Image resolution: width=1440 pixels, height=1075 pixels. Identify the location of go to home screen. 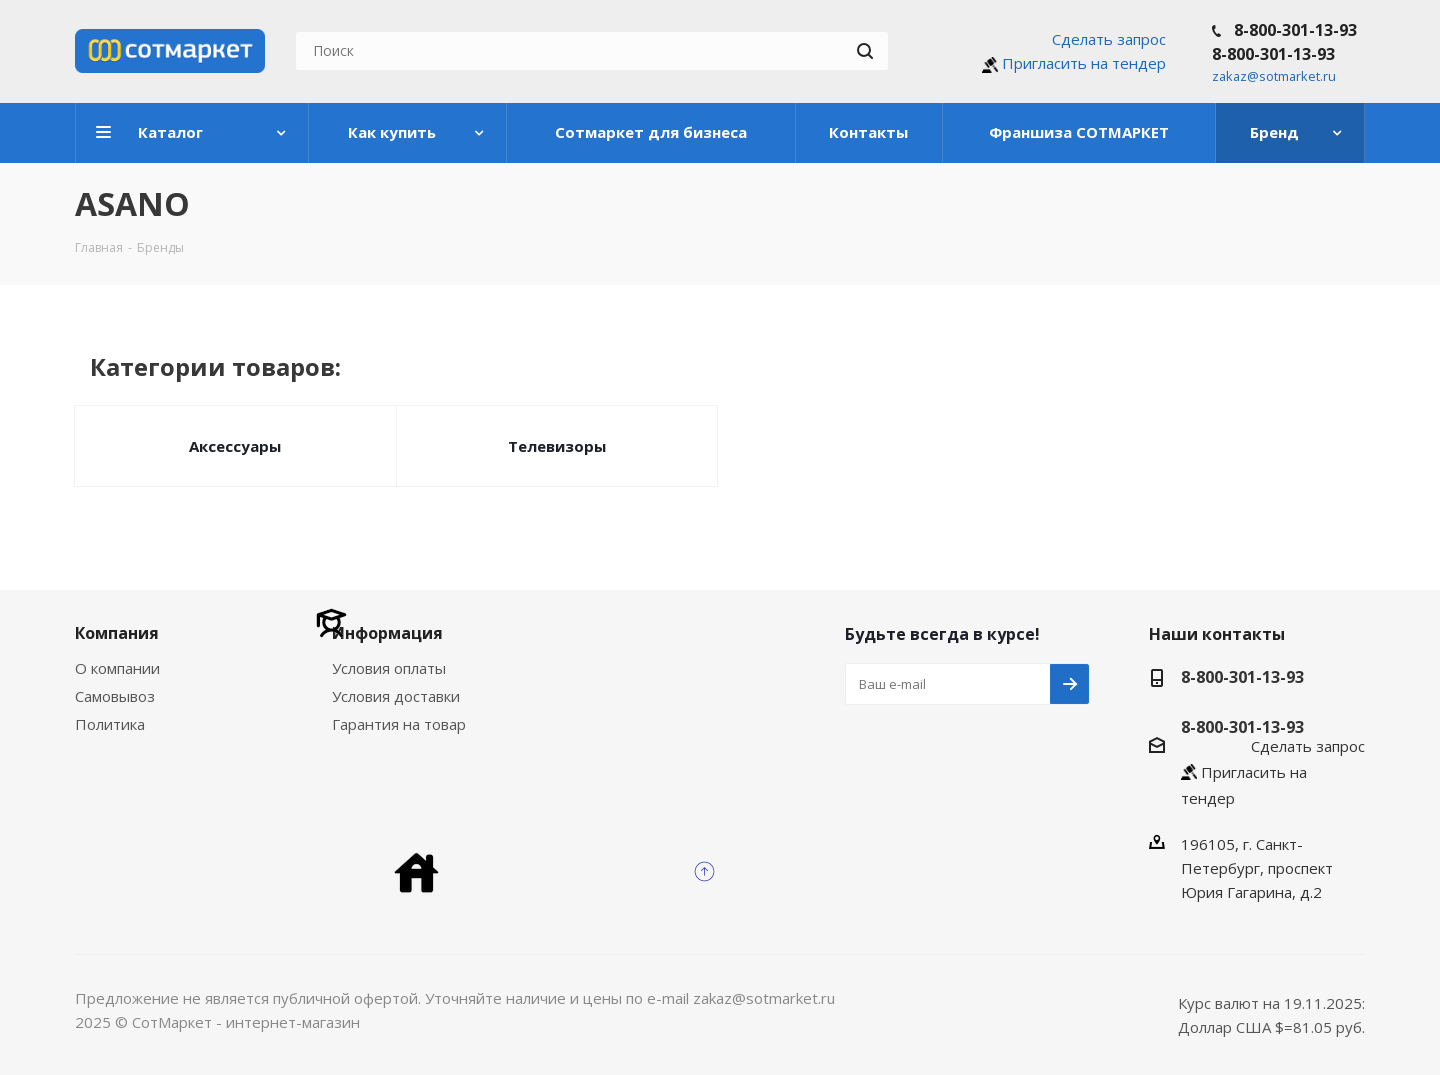
(416, 873).